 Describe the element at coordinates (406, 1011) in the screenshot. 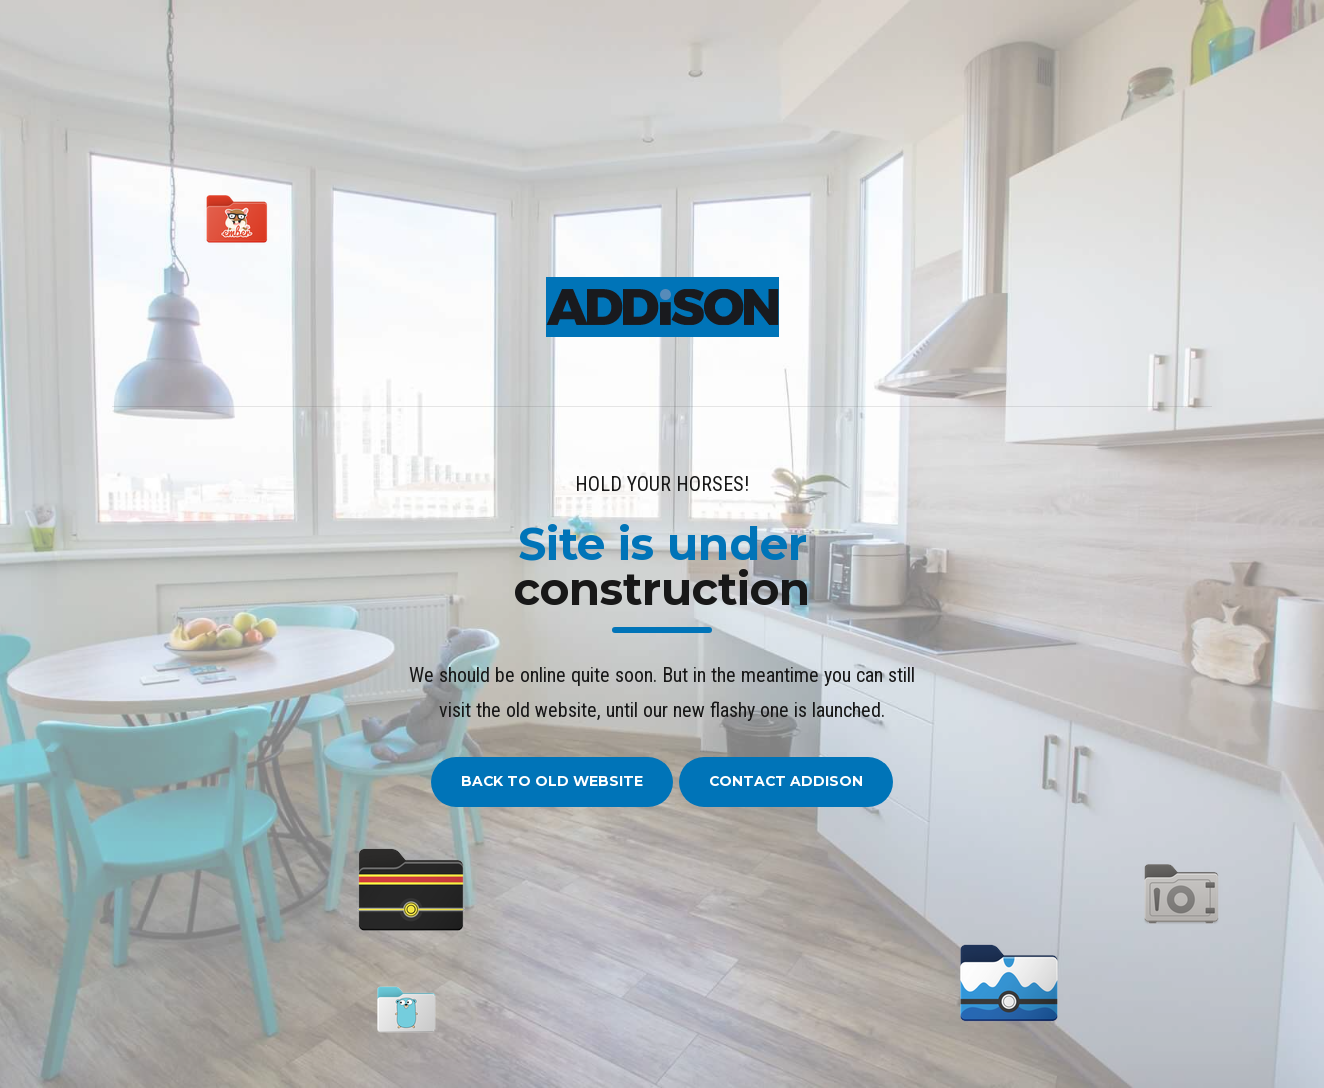

I see `open folder containing Go programming files` at that location.